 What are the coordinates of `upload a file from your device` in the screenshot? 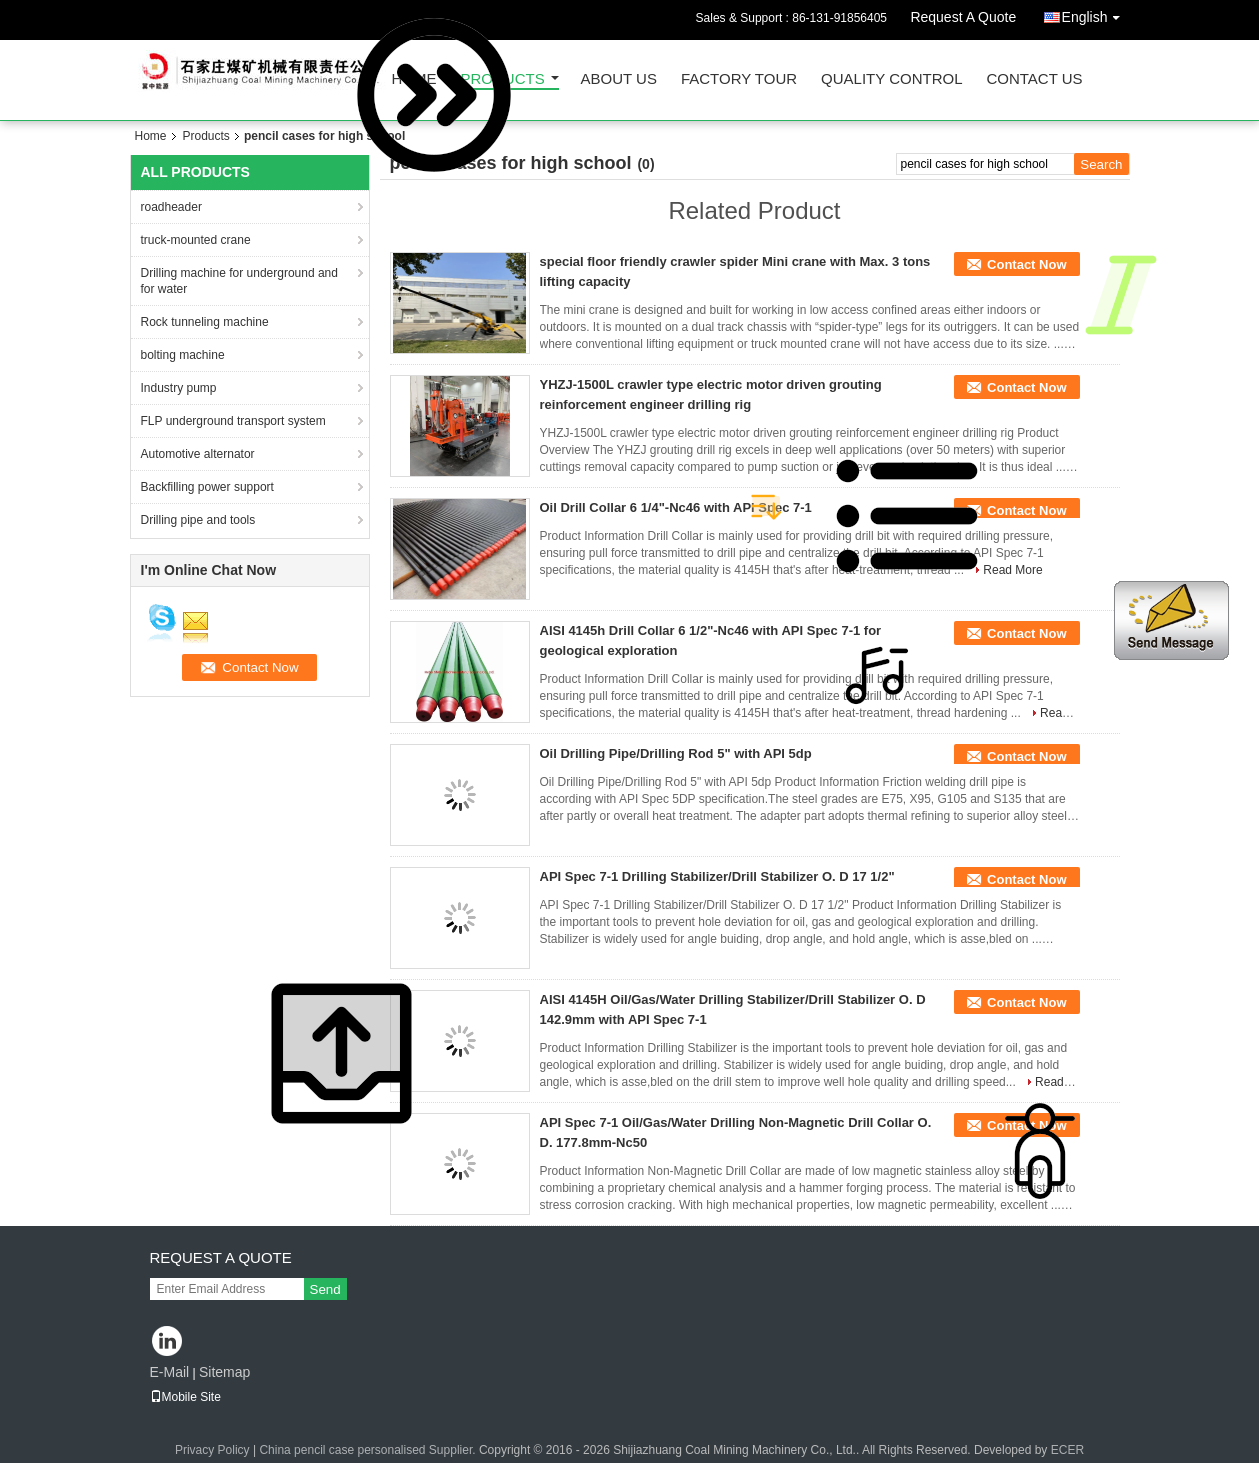 It's located at (341, 1053).